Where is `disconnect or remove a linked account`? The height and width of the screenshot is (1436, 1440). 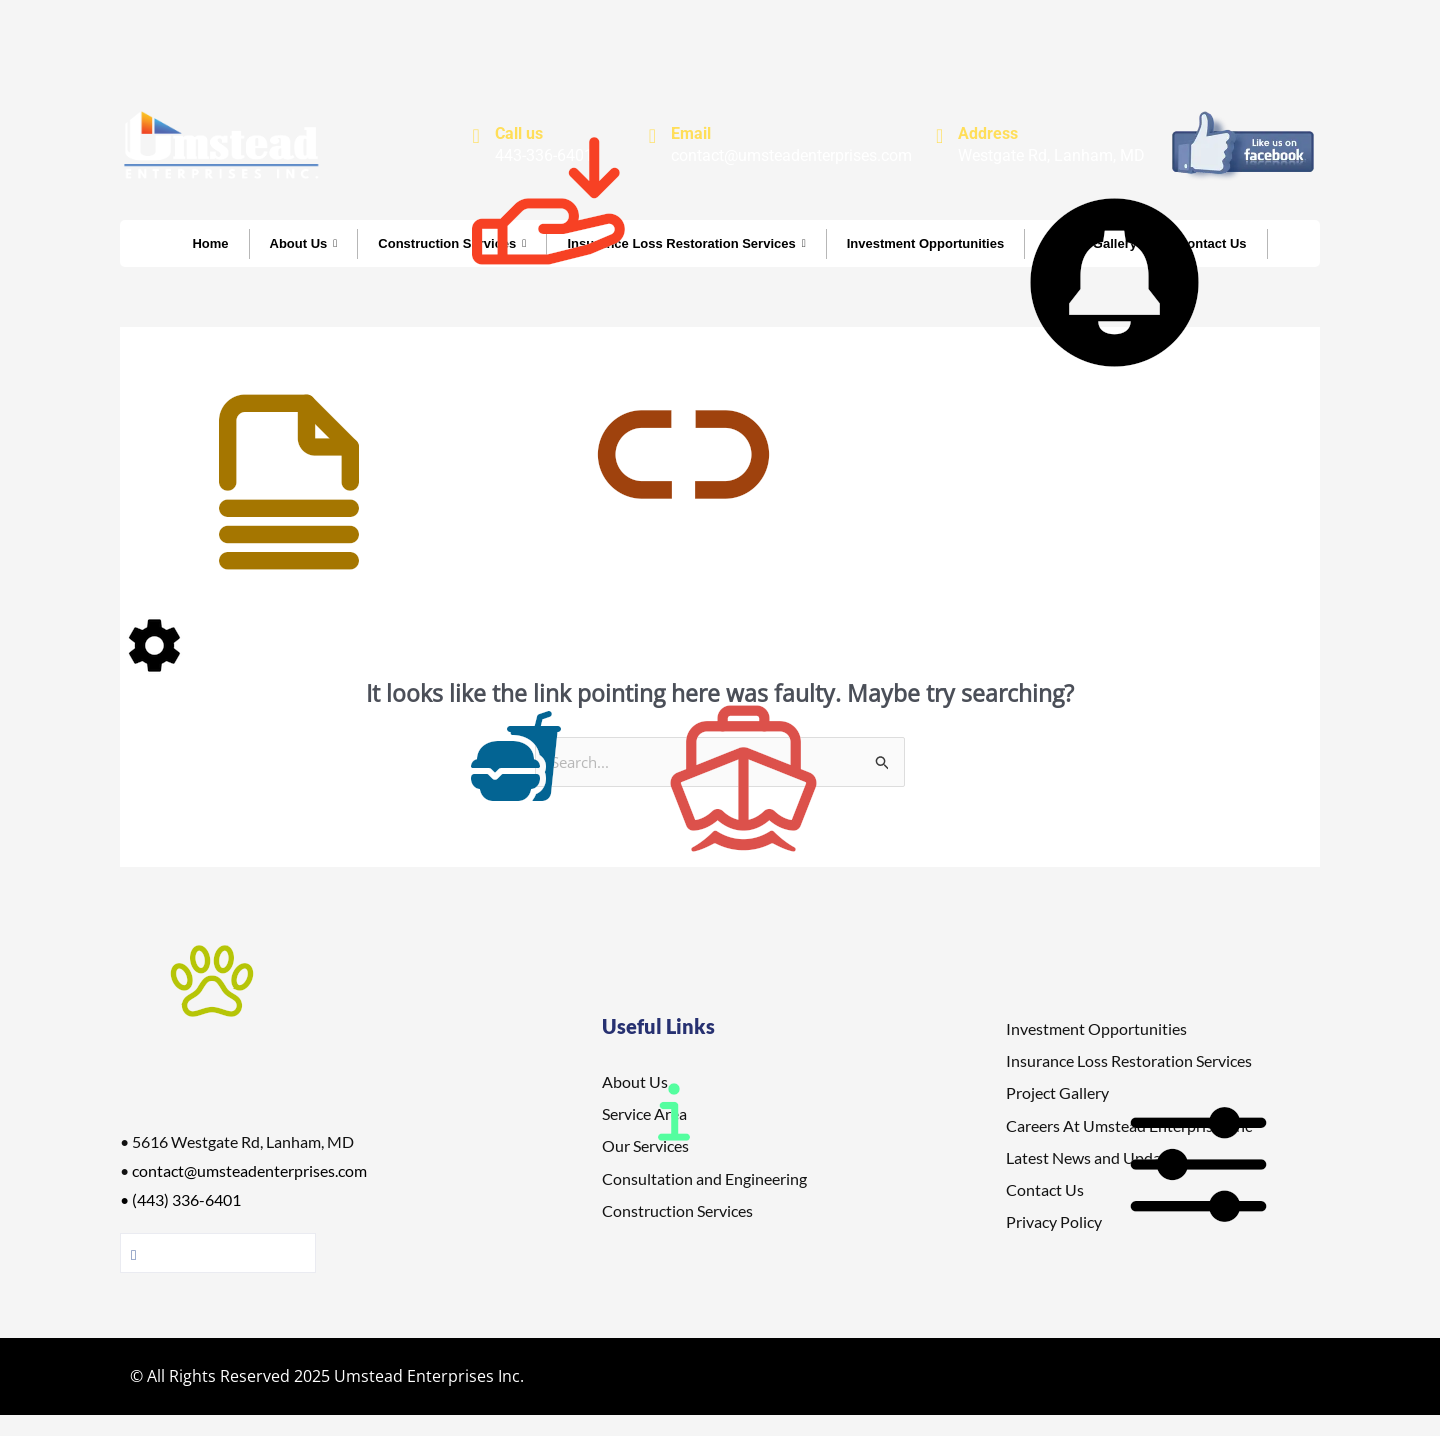
disconnect or remove a linked account is located at coordinates (683, 454).